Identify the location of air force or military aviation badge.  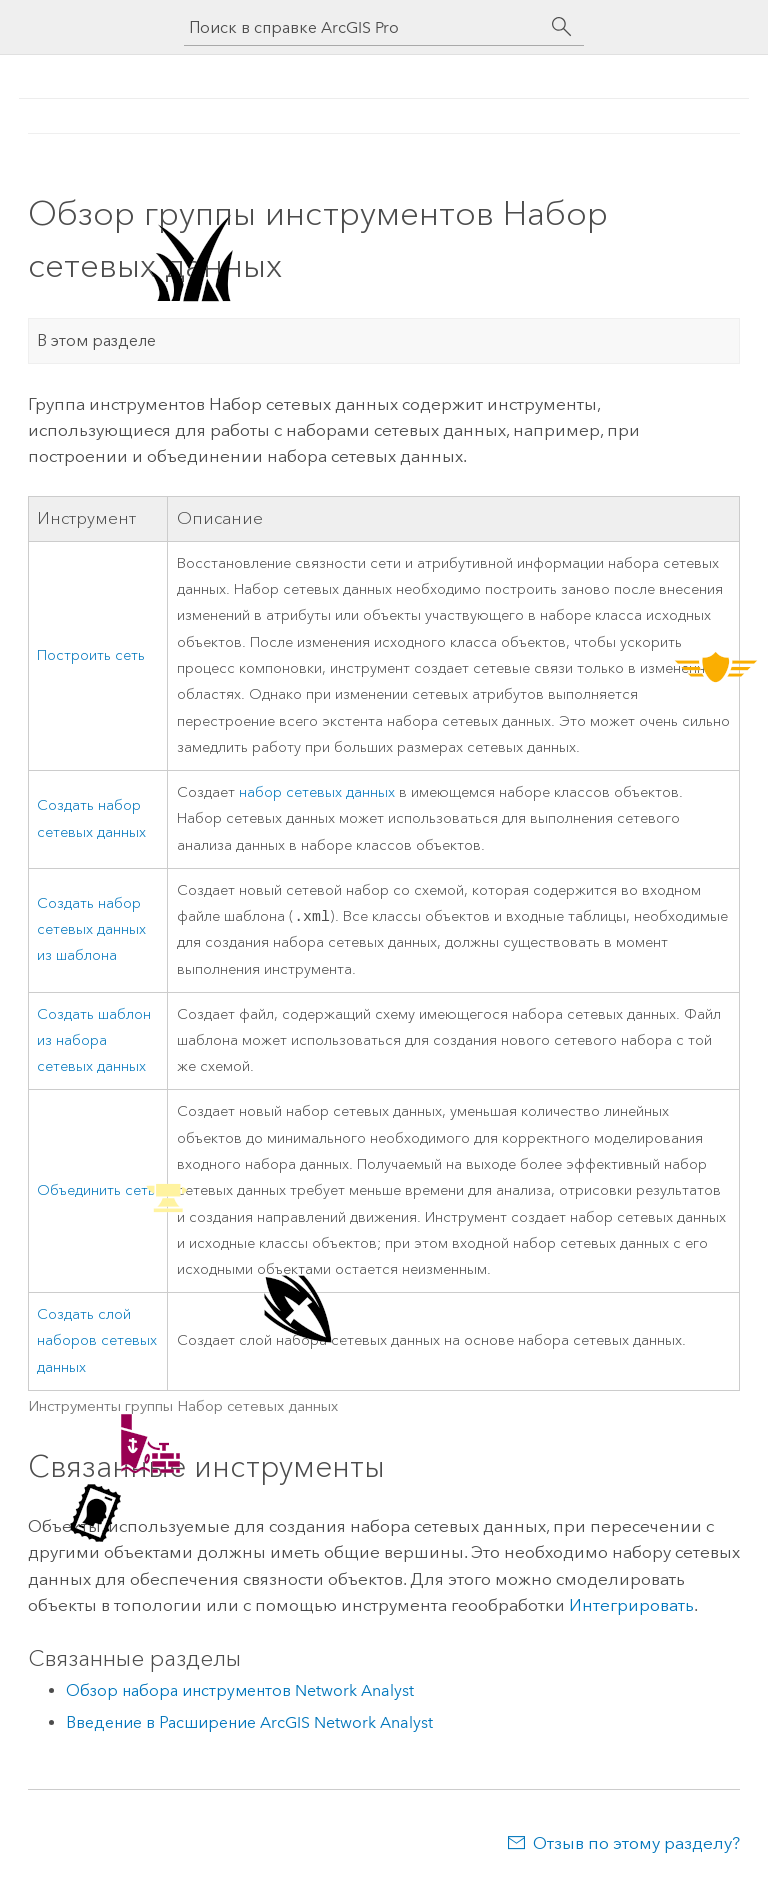
(716, 667).